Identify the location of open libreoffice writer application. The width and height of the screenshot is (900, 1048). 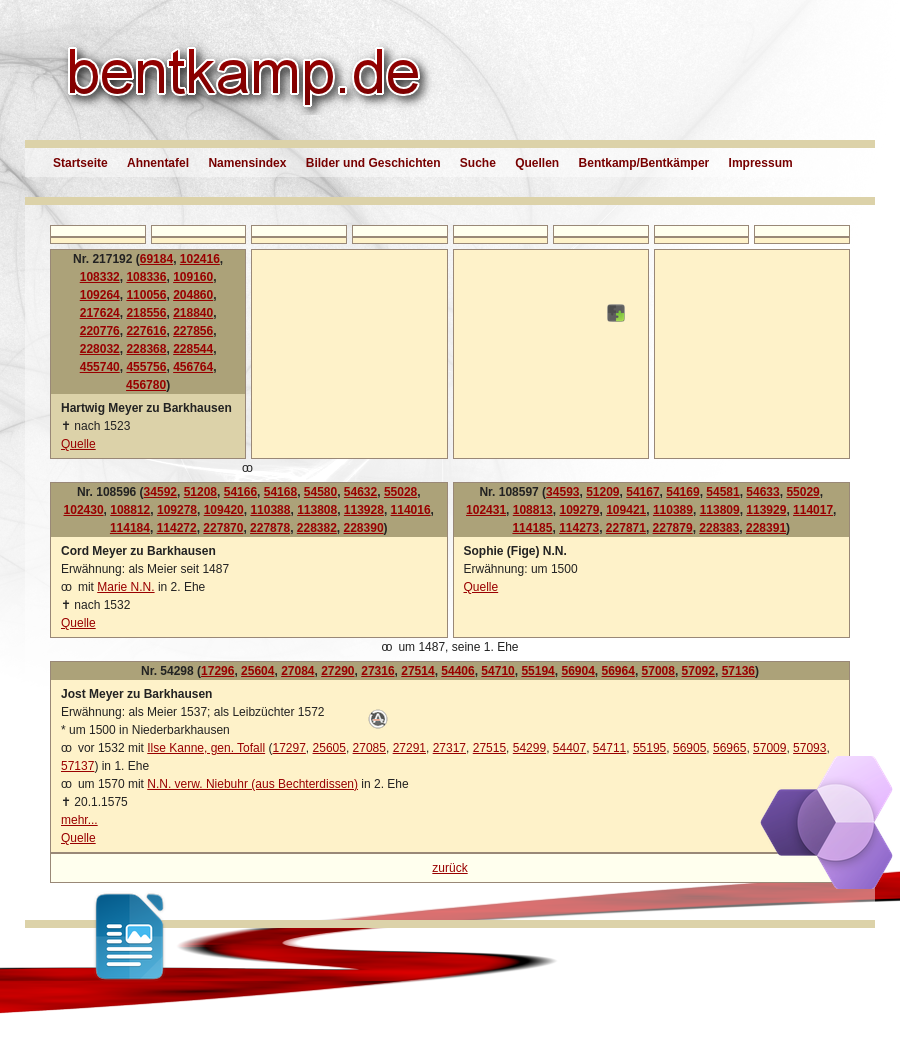
(129, 936).